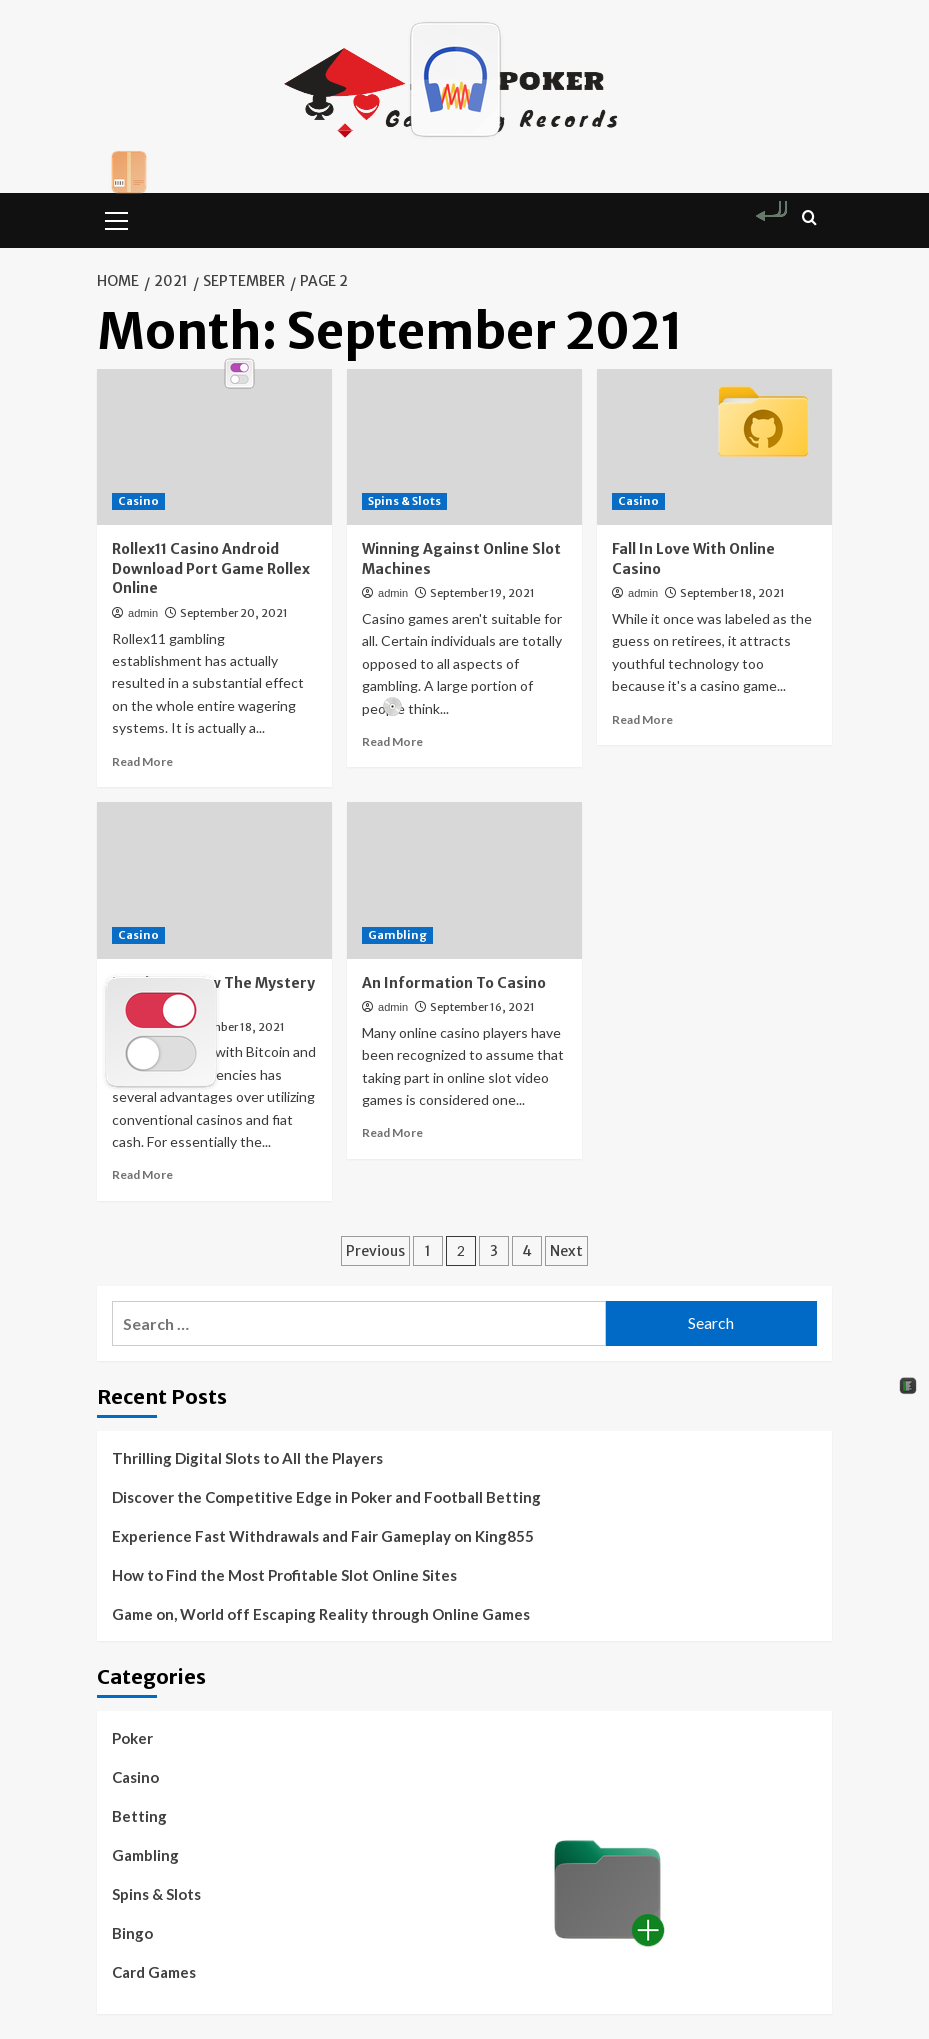 This screenshot has width=929, height=2039. What do you see at coordinates (392, 706) in the screenshot?
I see `audio CD detected in disc drive` at bounding box center [392, 706].